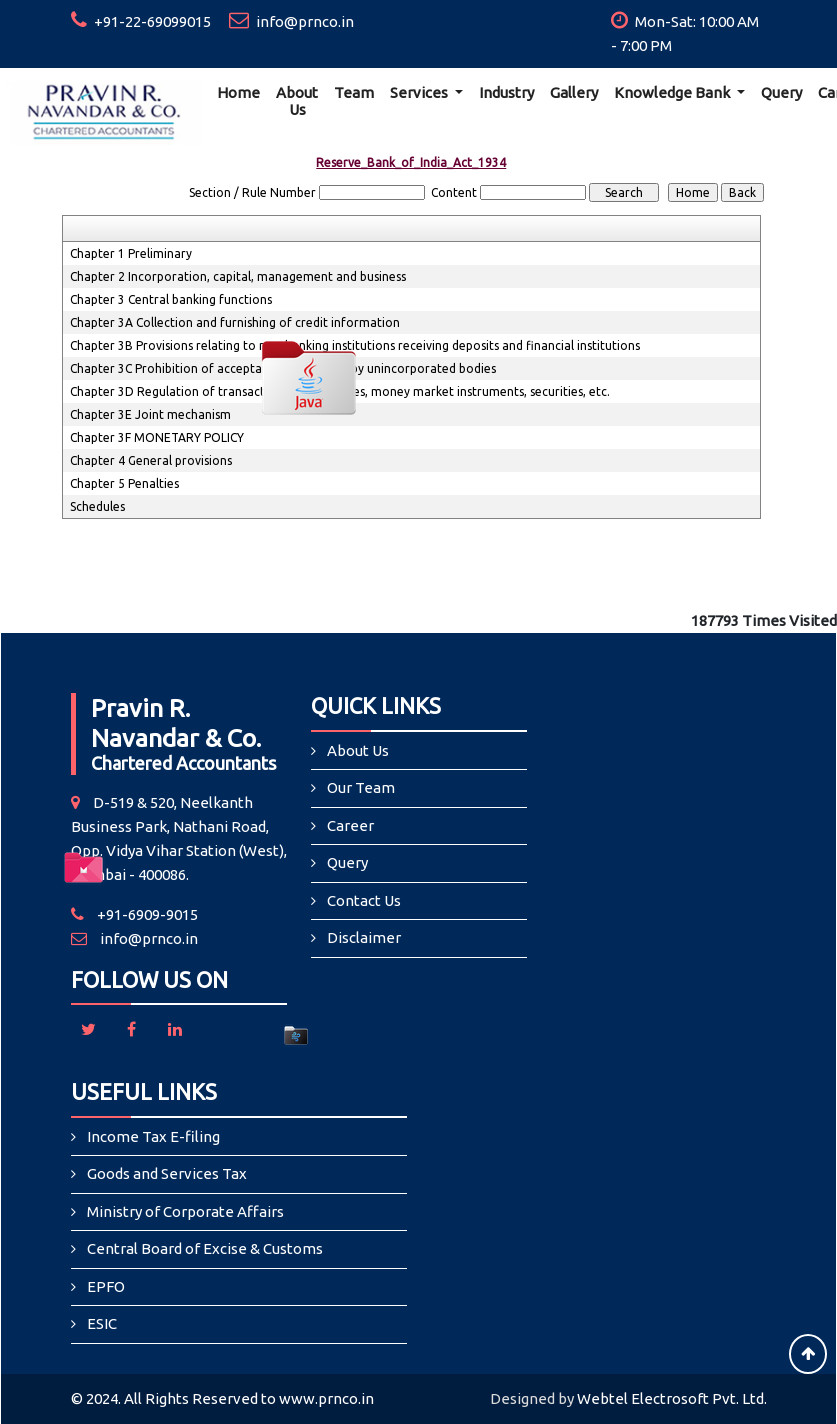 This screenshot has height=1424, width=837. I want to click on open folder containing java project files, so click(308, 380).